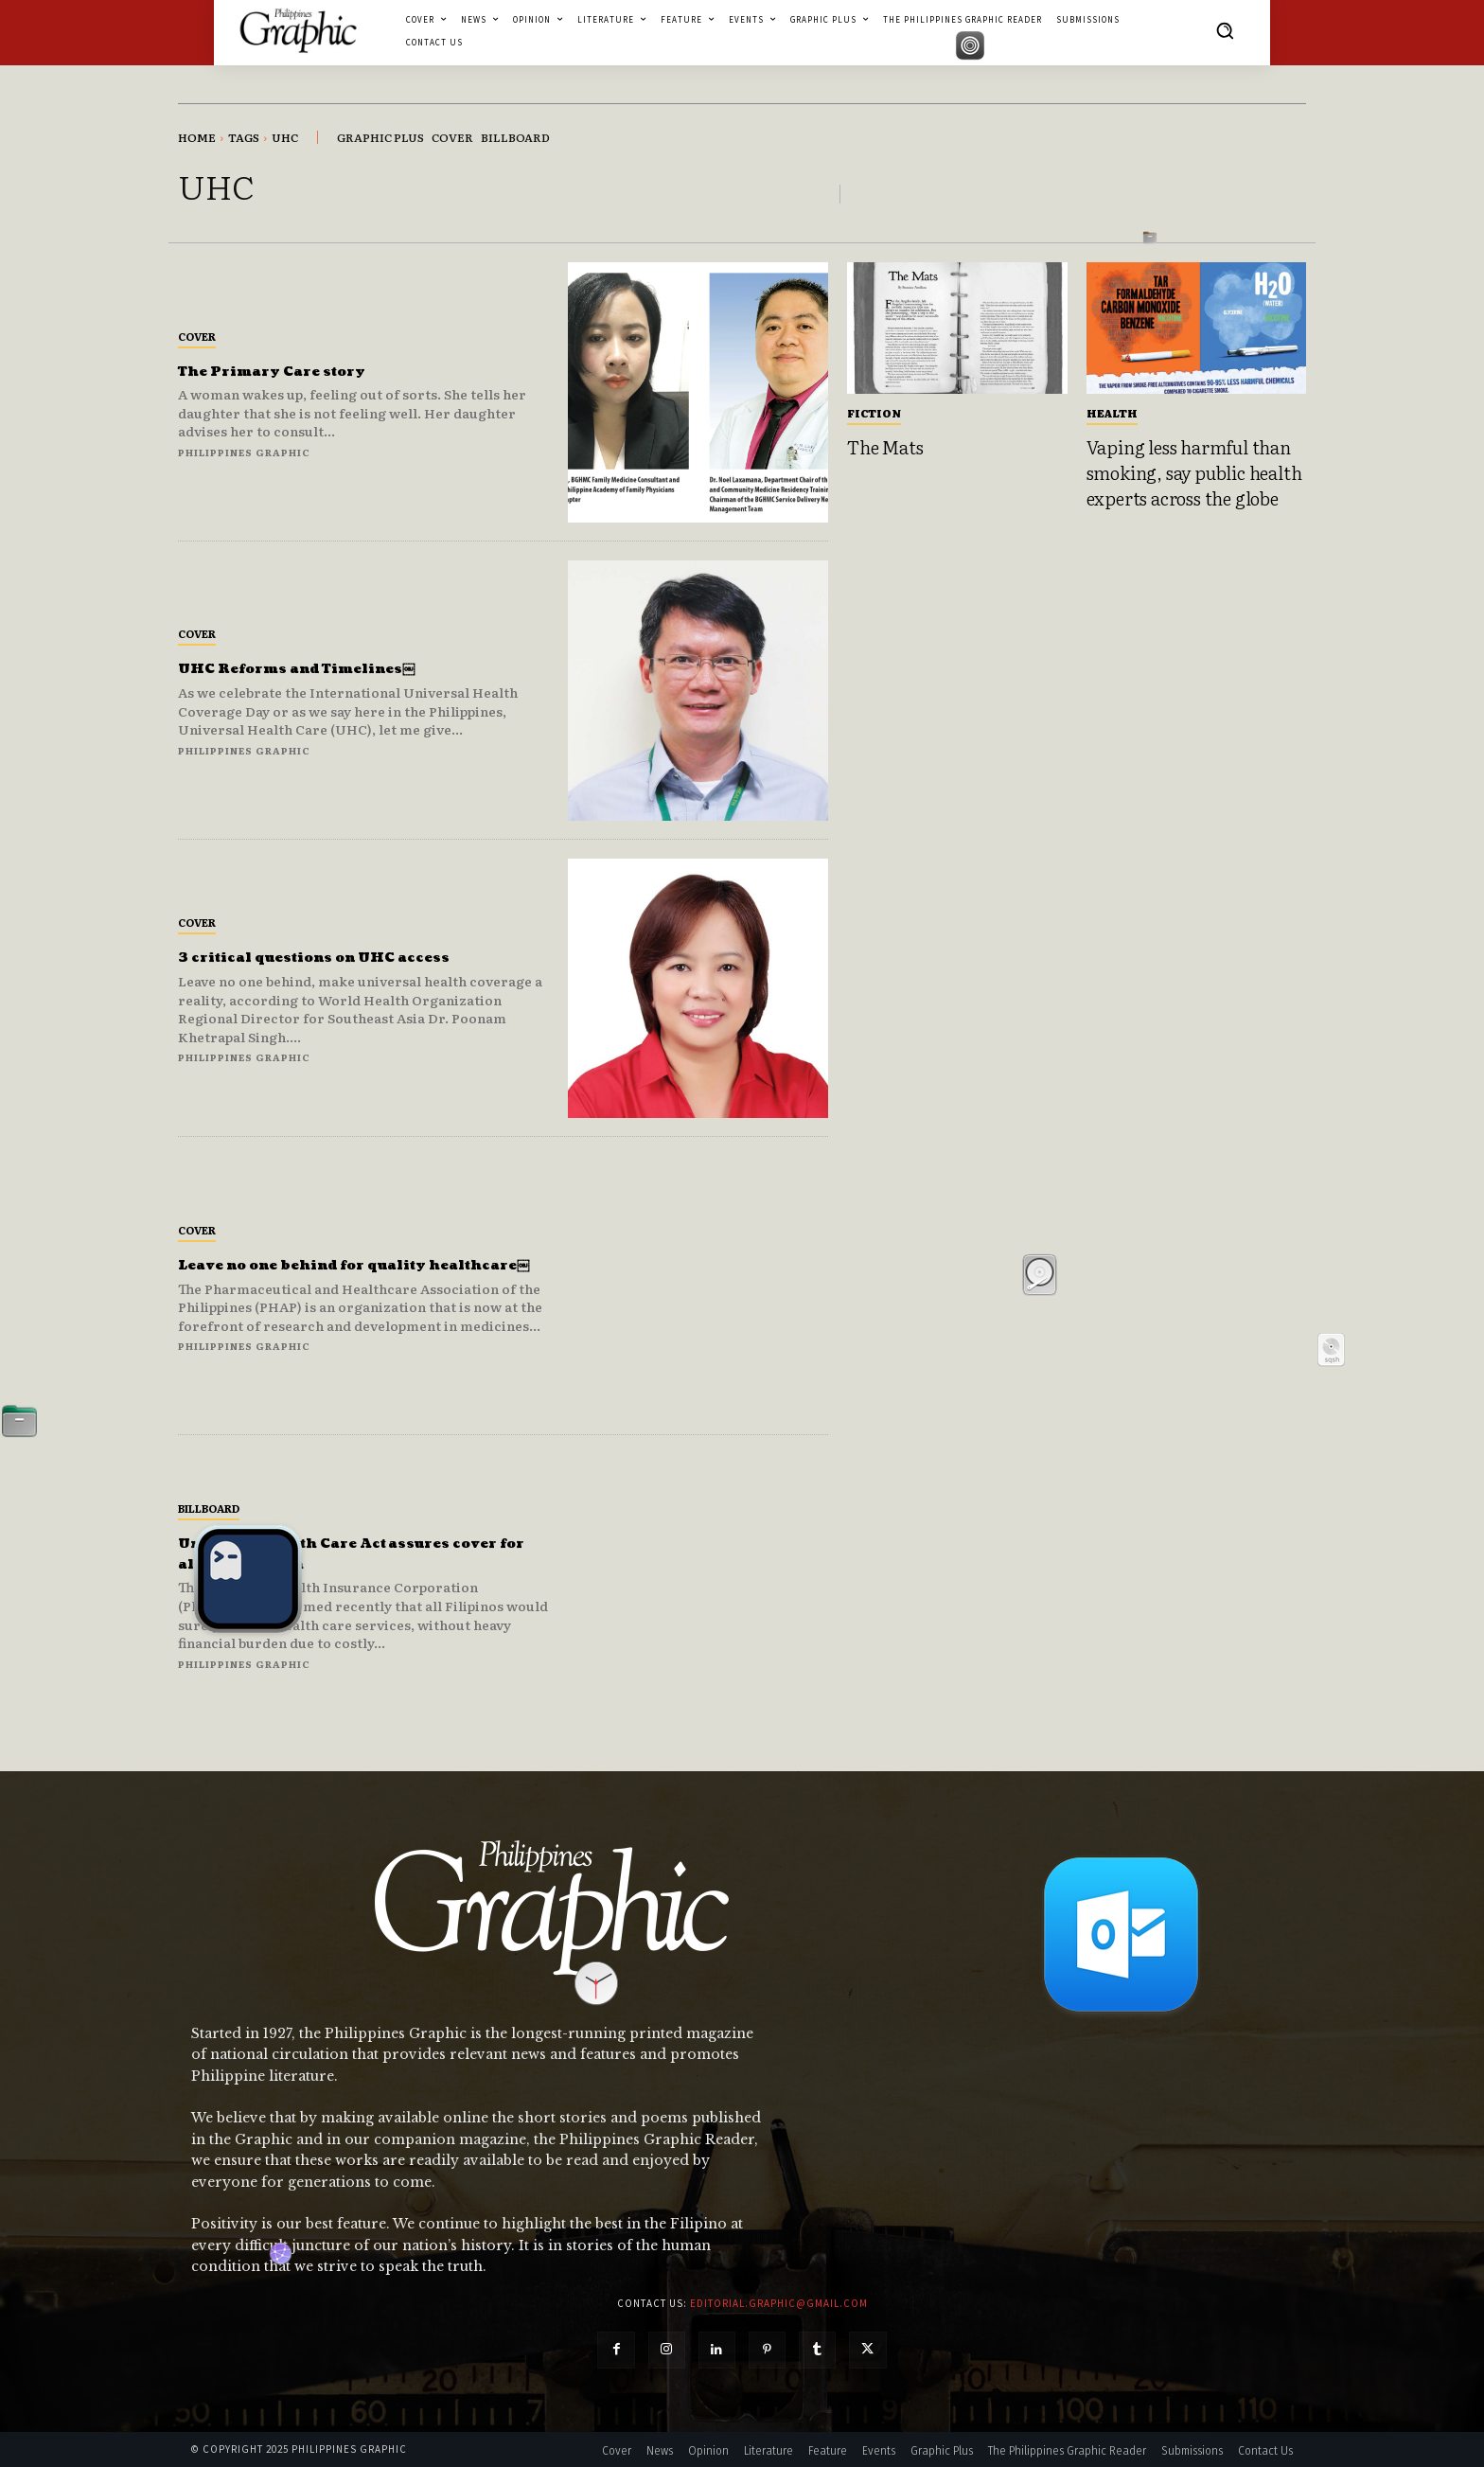 Image resolution: width=1484 pixels, height=2467 pixels. Describe the element at coordinates (280, 2253) in the screenshot. I see `access network workgroup or shared resources` at that location.